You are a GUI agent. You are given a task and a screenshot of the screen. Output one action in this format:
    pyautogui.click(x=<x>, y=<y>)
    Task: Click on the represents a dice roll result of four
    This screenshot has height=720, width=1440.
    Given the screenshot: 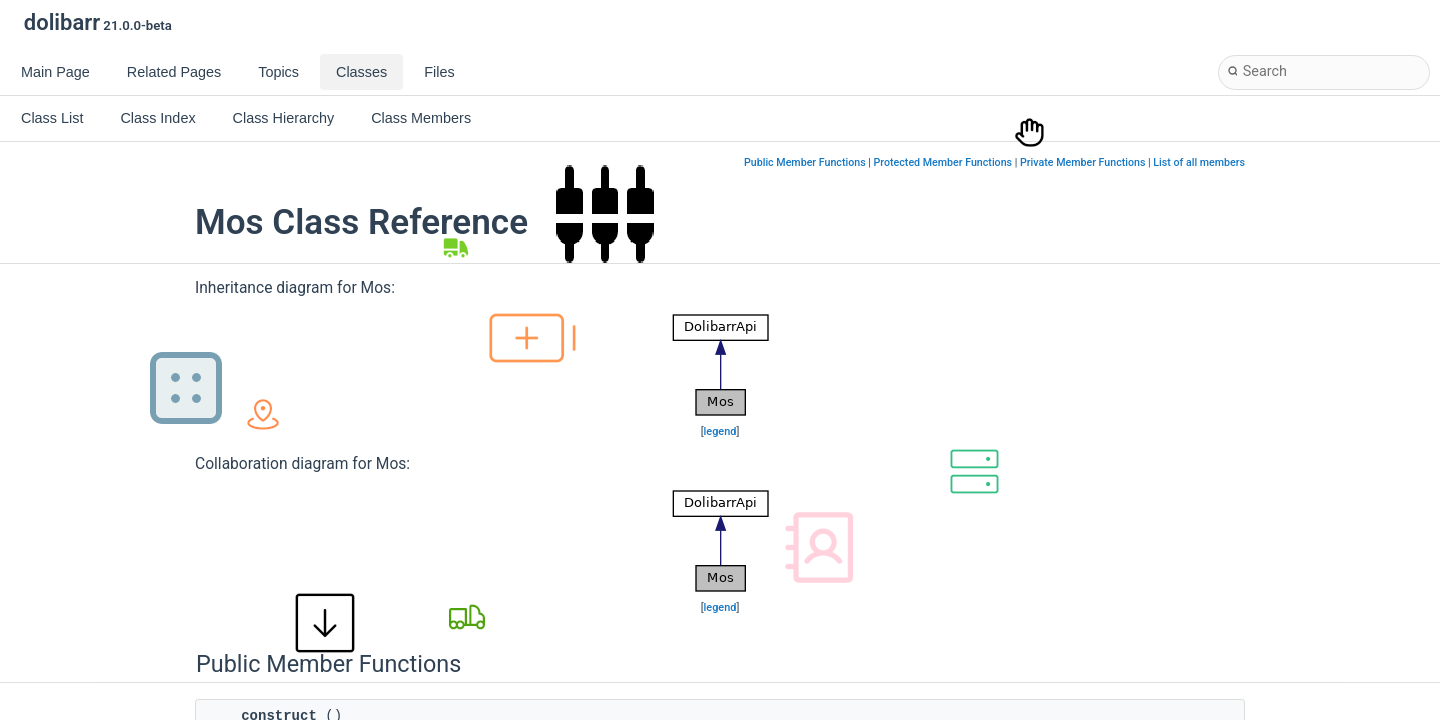 What is the action you would take?
    pyautogui.click(x=186, y=388)
    